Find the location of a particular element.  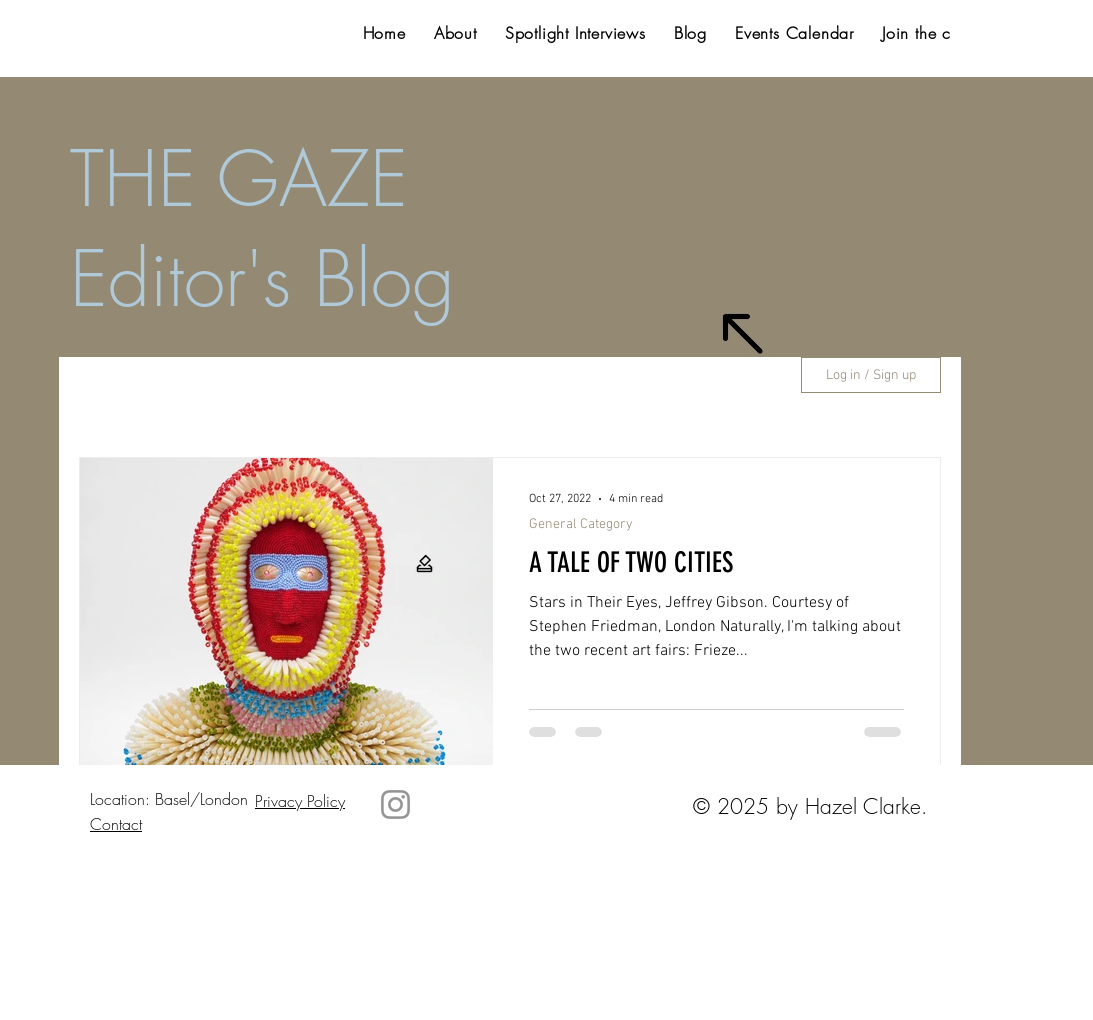

cast your vote or submit a ballot is located at coordinates (424, 563).